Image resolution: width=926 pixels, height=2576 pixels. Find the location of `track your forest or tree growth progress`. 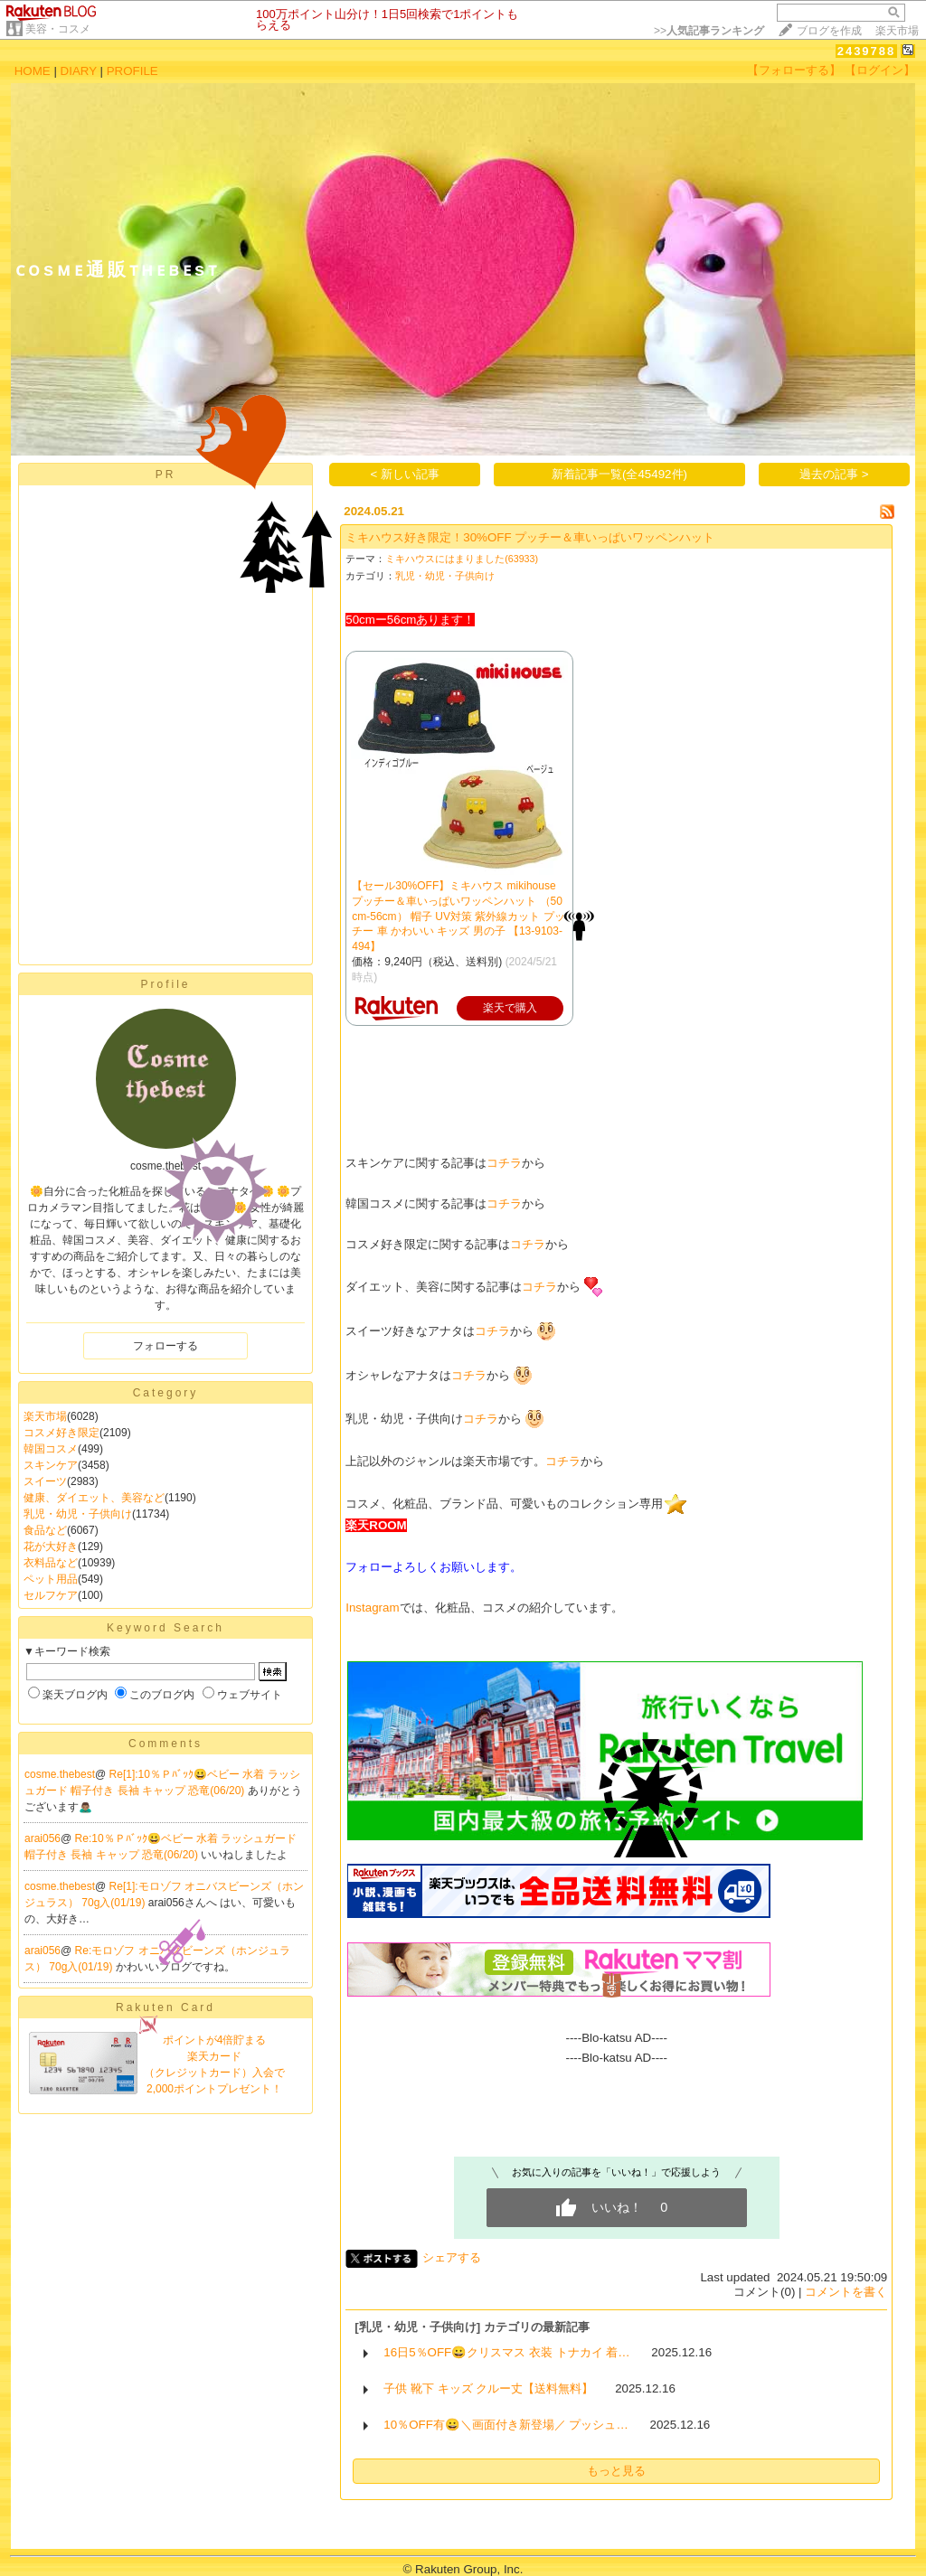

track your forest or tree growth progress is located at coordinates (286, 547).